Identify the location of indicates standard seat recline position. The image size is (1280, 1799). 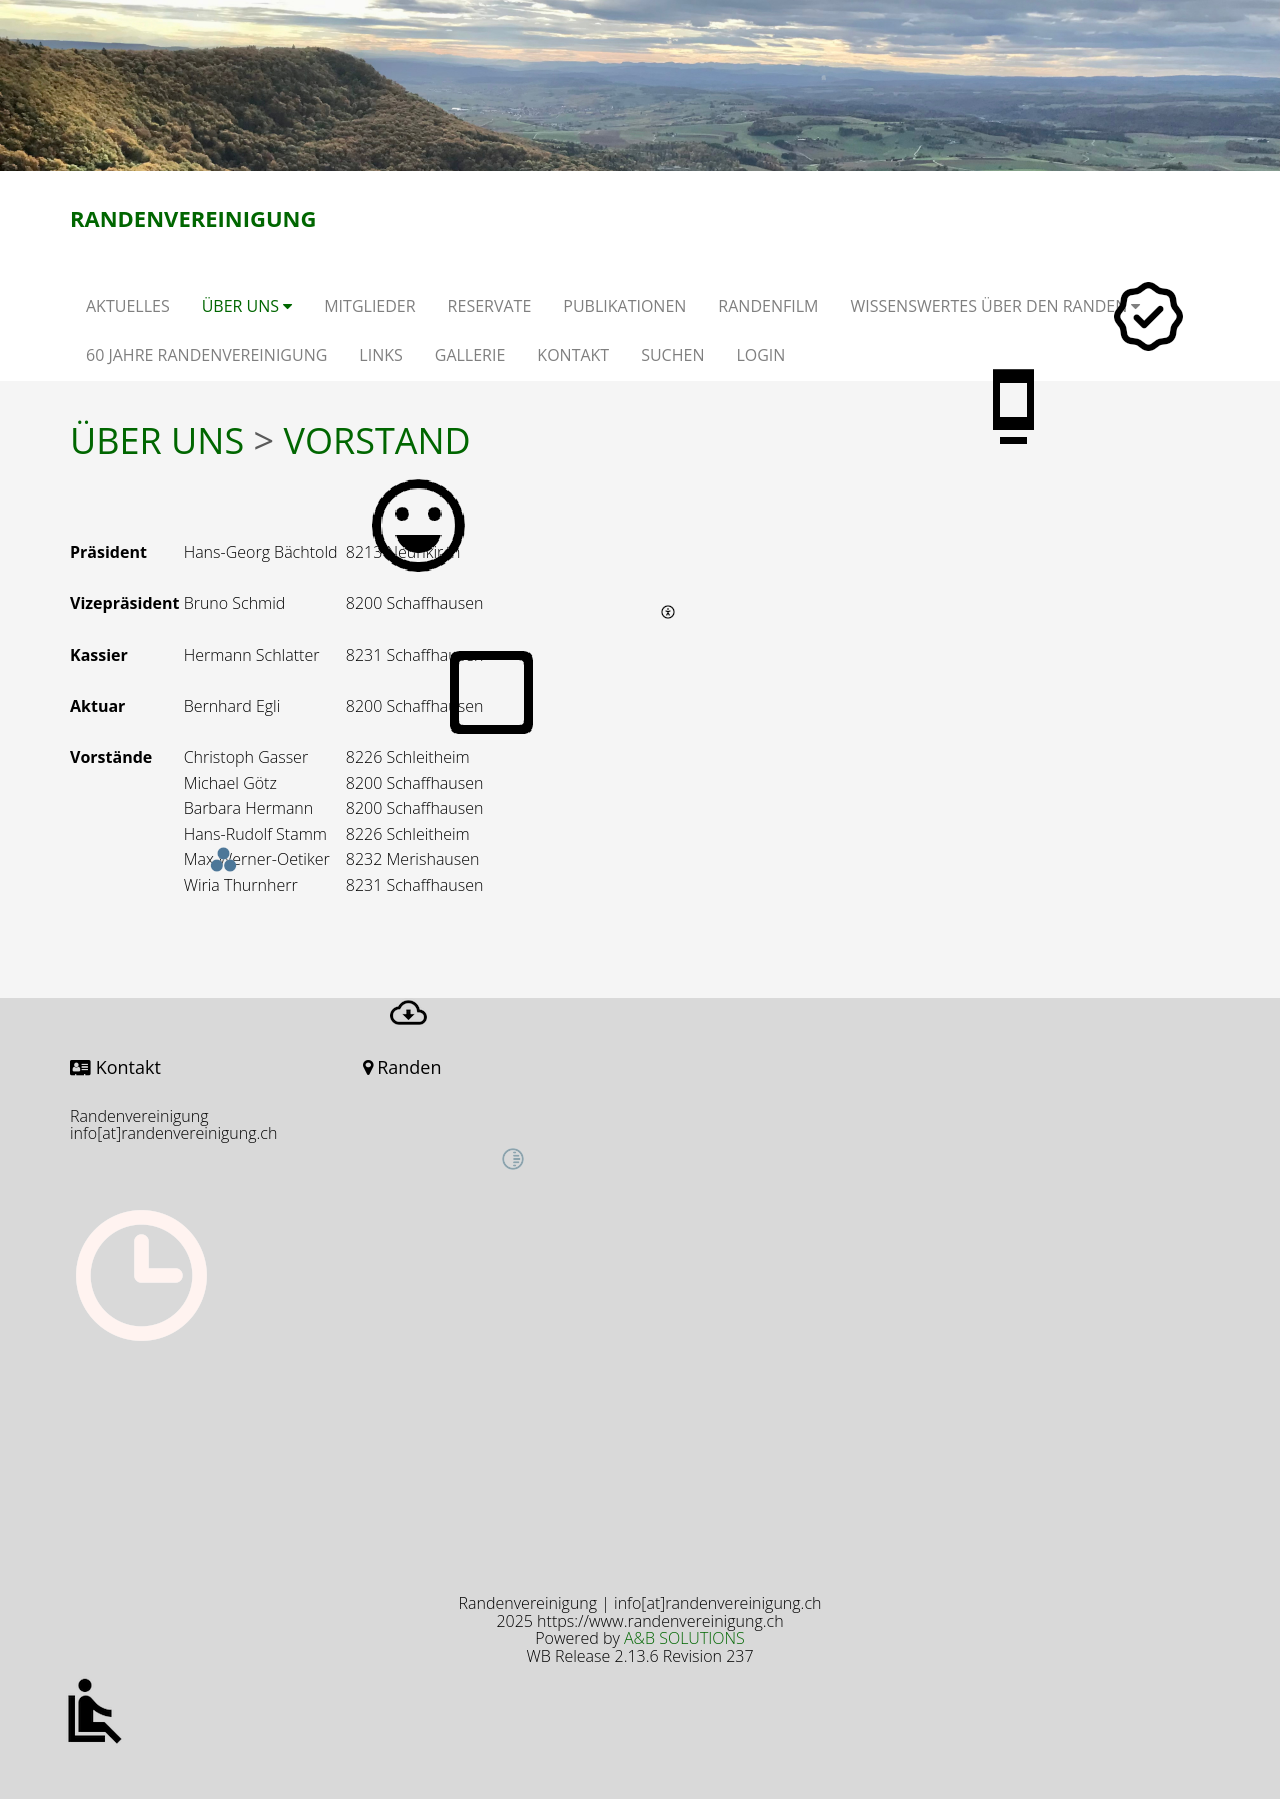
(95, 1712).